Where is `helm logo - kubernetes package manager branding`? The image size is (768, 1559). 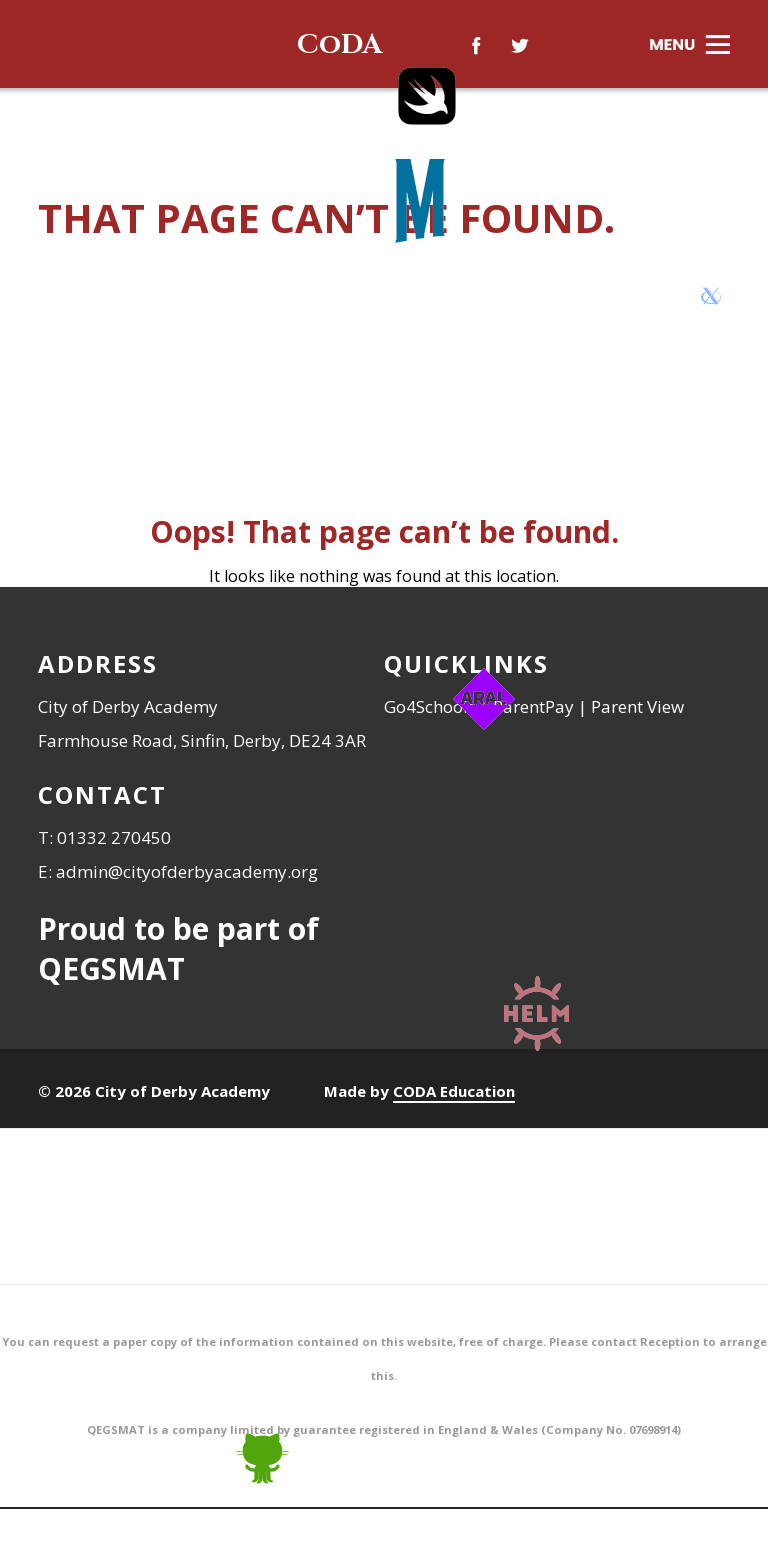
helm logo - kubernetes package manager branding is located at coordinates (536, 1013).